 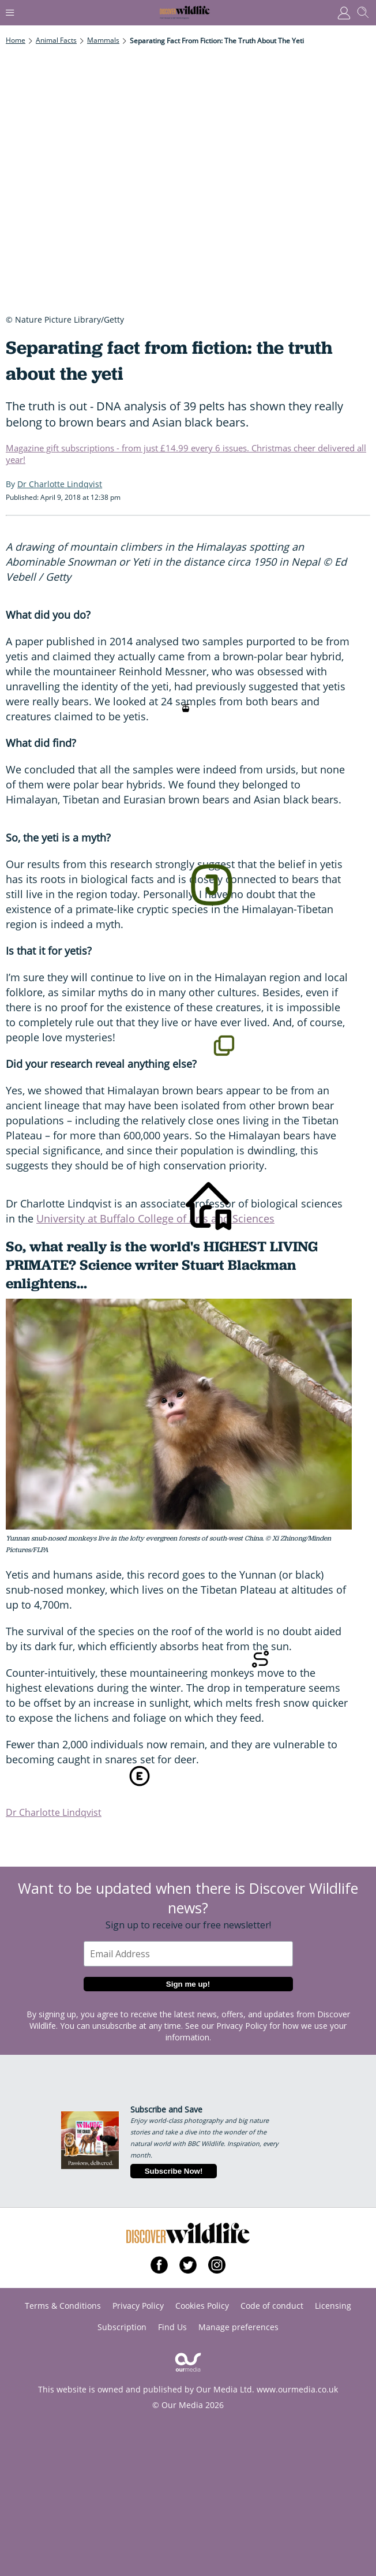 What do you see at coordinates (186, 708) in the screenshot?
I see `access ski lift or cable car information` at bounding box center [186, 708].